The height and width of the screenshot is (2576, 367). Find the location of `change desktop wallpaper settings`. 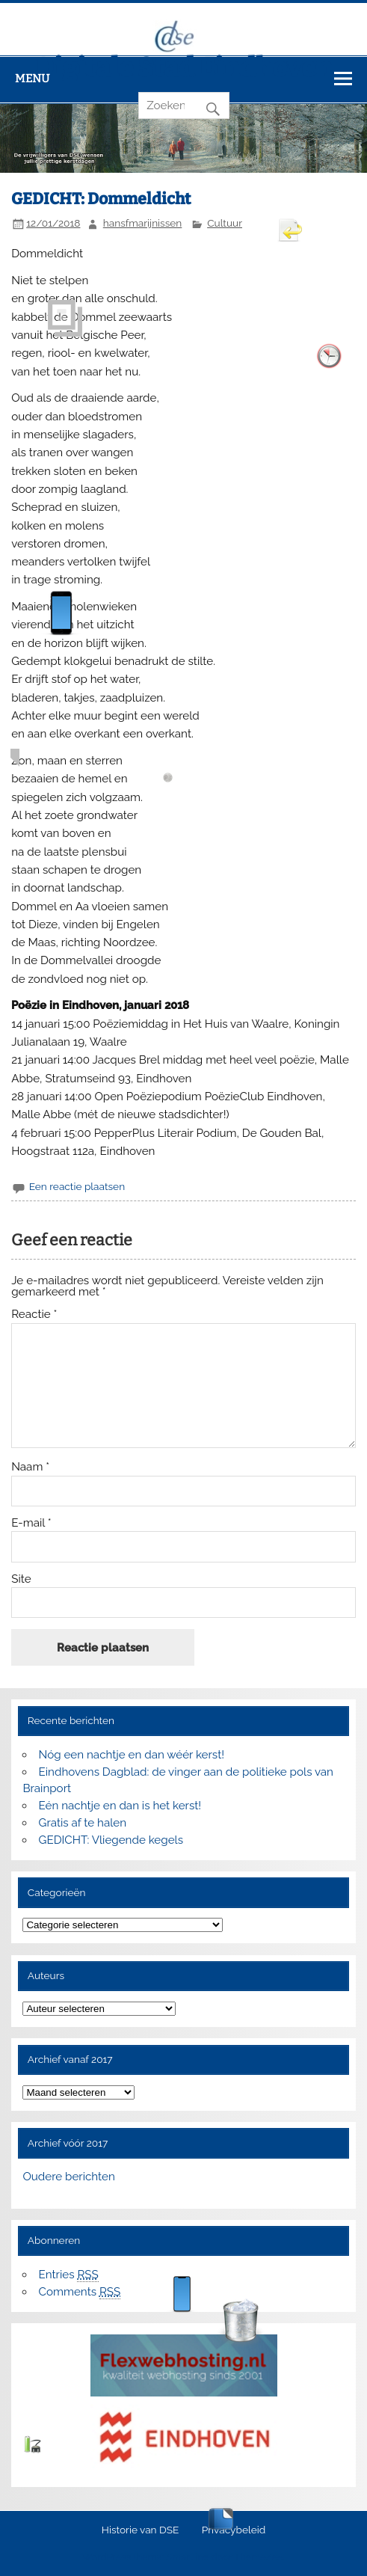

change desktop wallpaper settings is located at coordinates (220, 2518).